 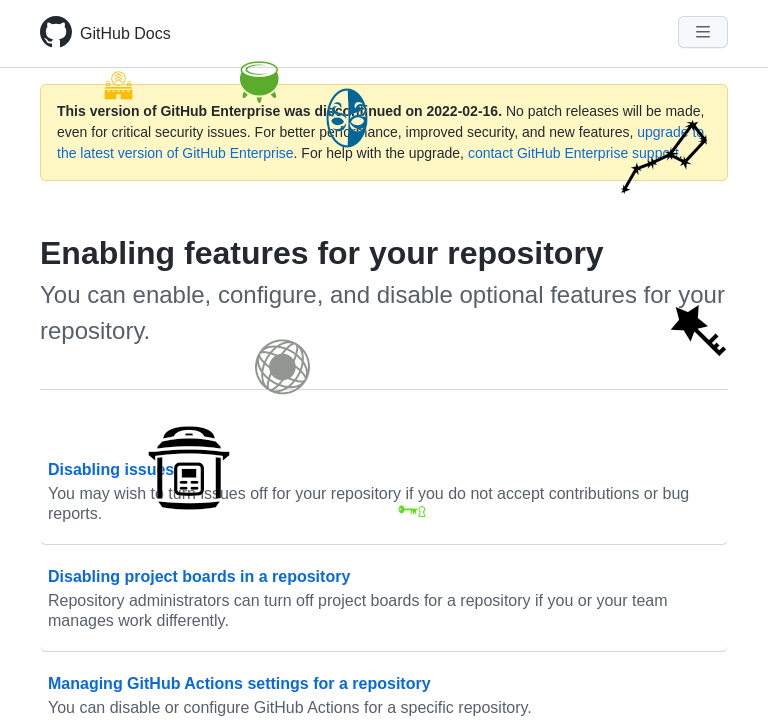 I want to click on access crafting or potion brewing features, so click(x=259, y=82).